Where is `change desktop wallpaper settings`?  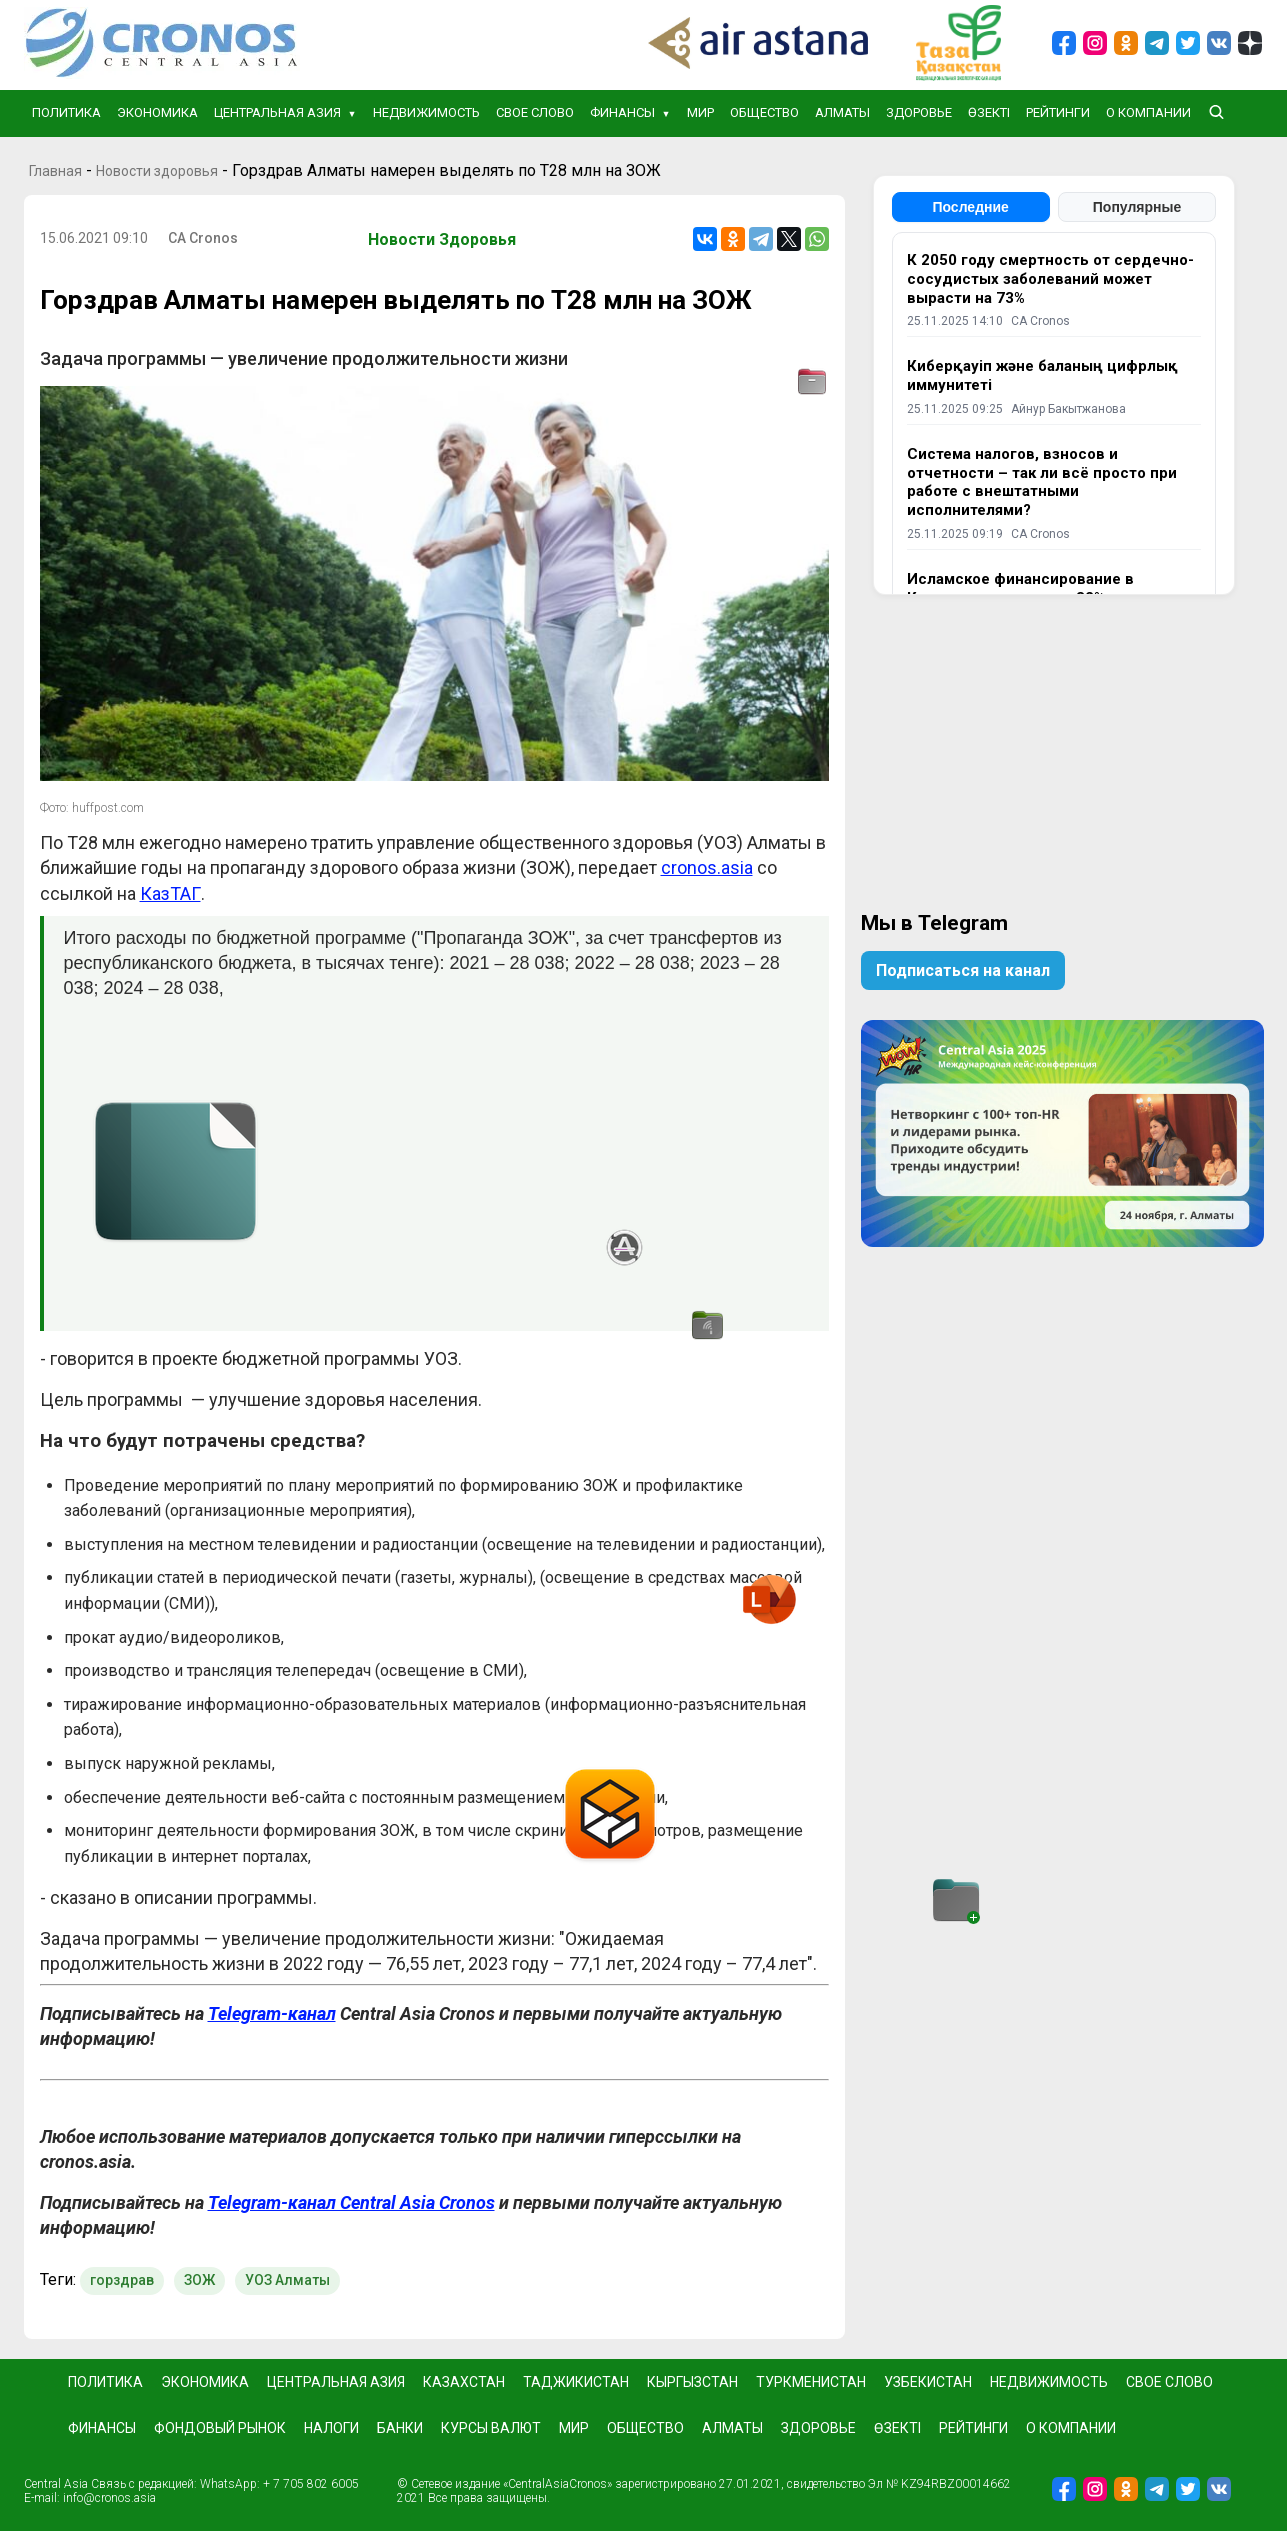
change desktop wallpaper settings is located at coordinates (175, 1165).